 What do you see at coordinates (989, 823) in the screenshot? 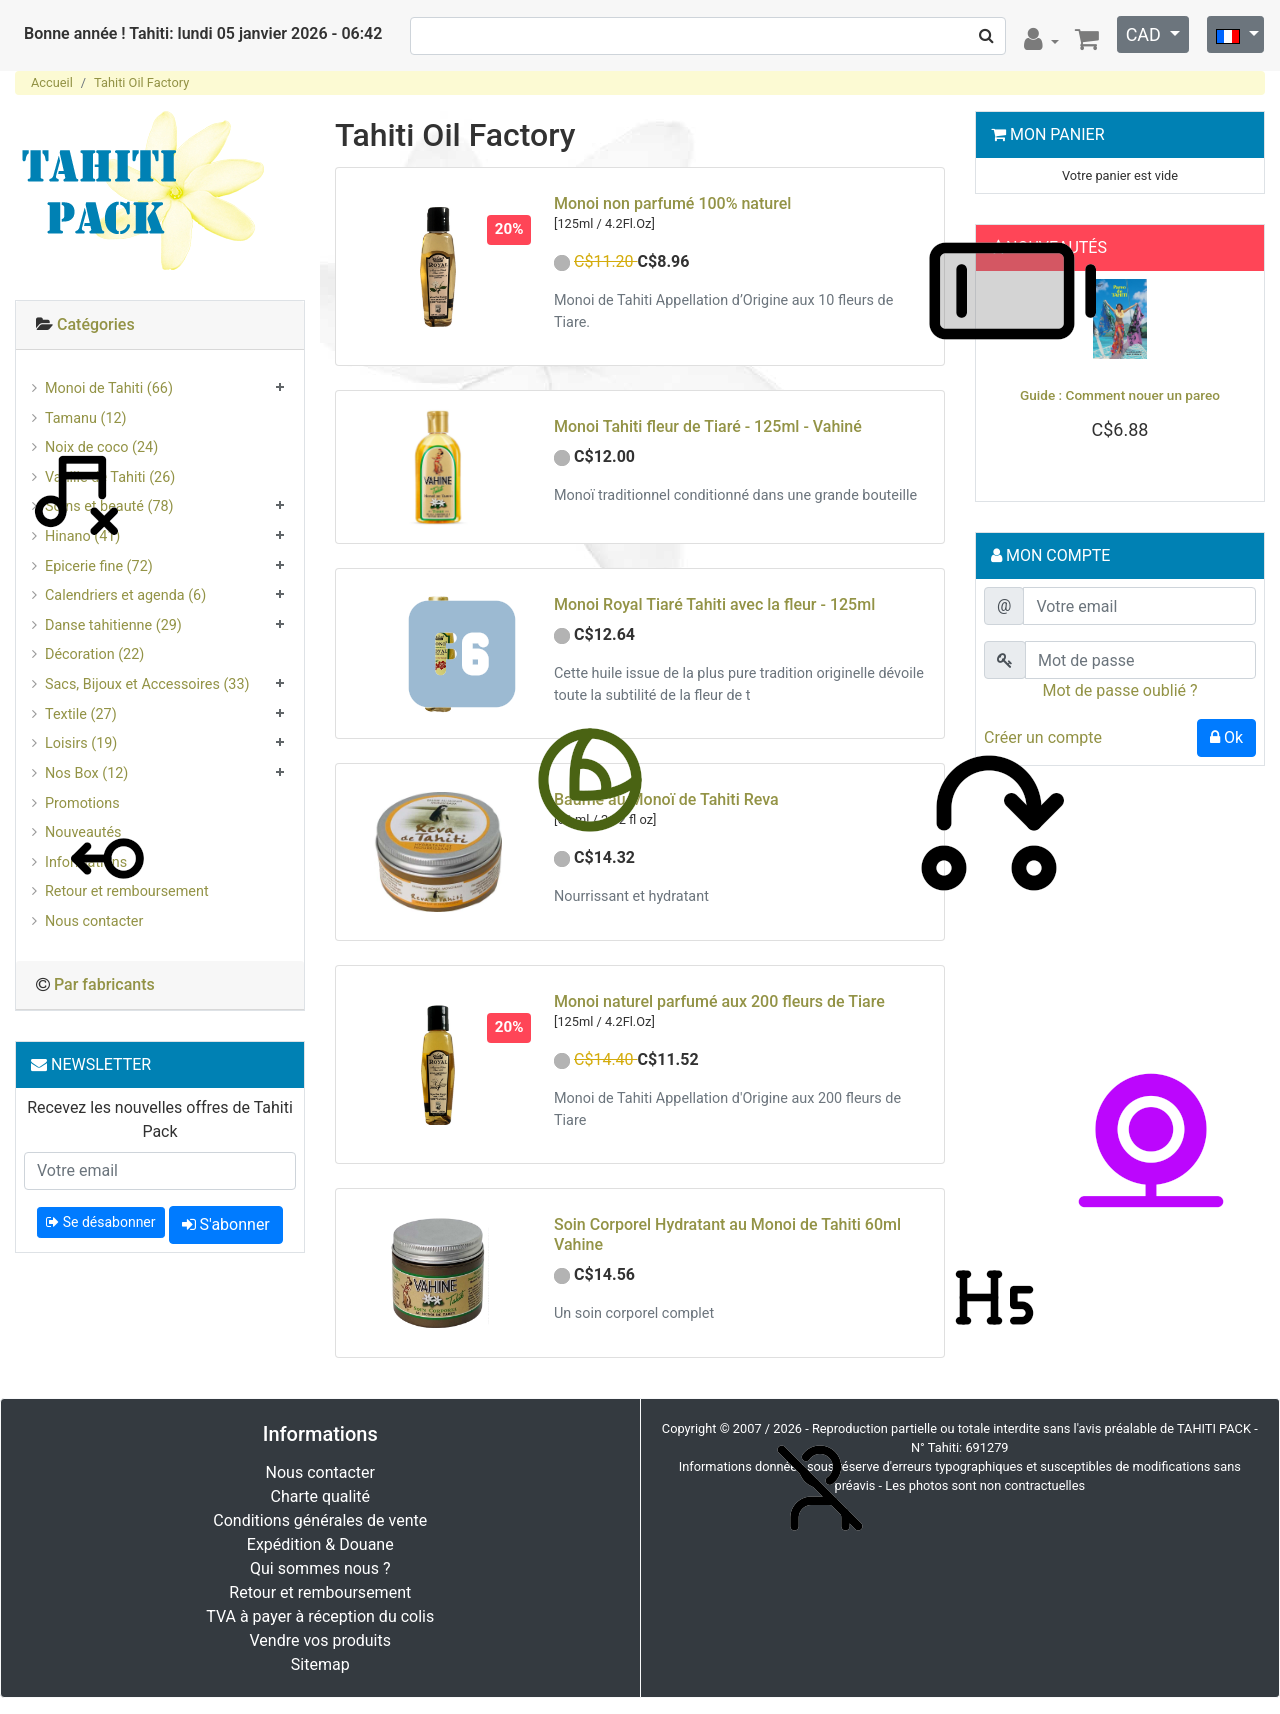
I see `change or update status between states` at bounding box center [989, 823].